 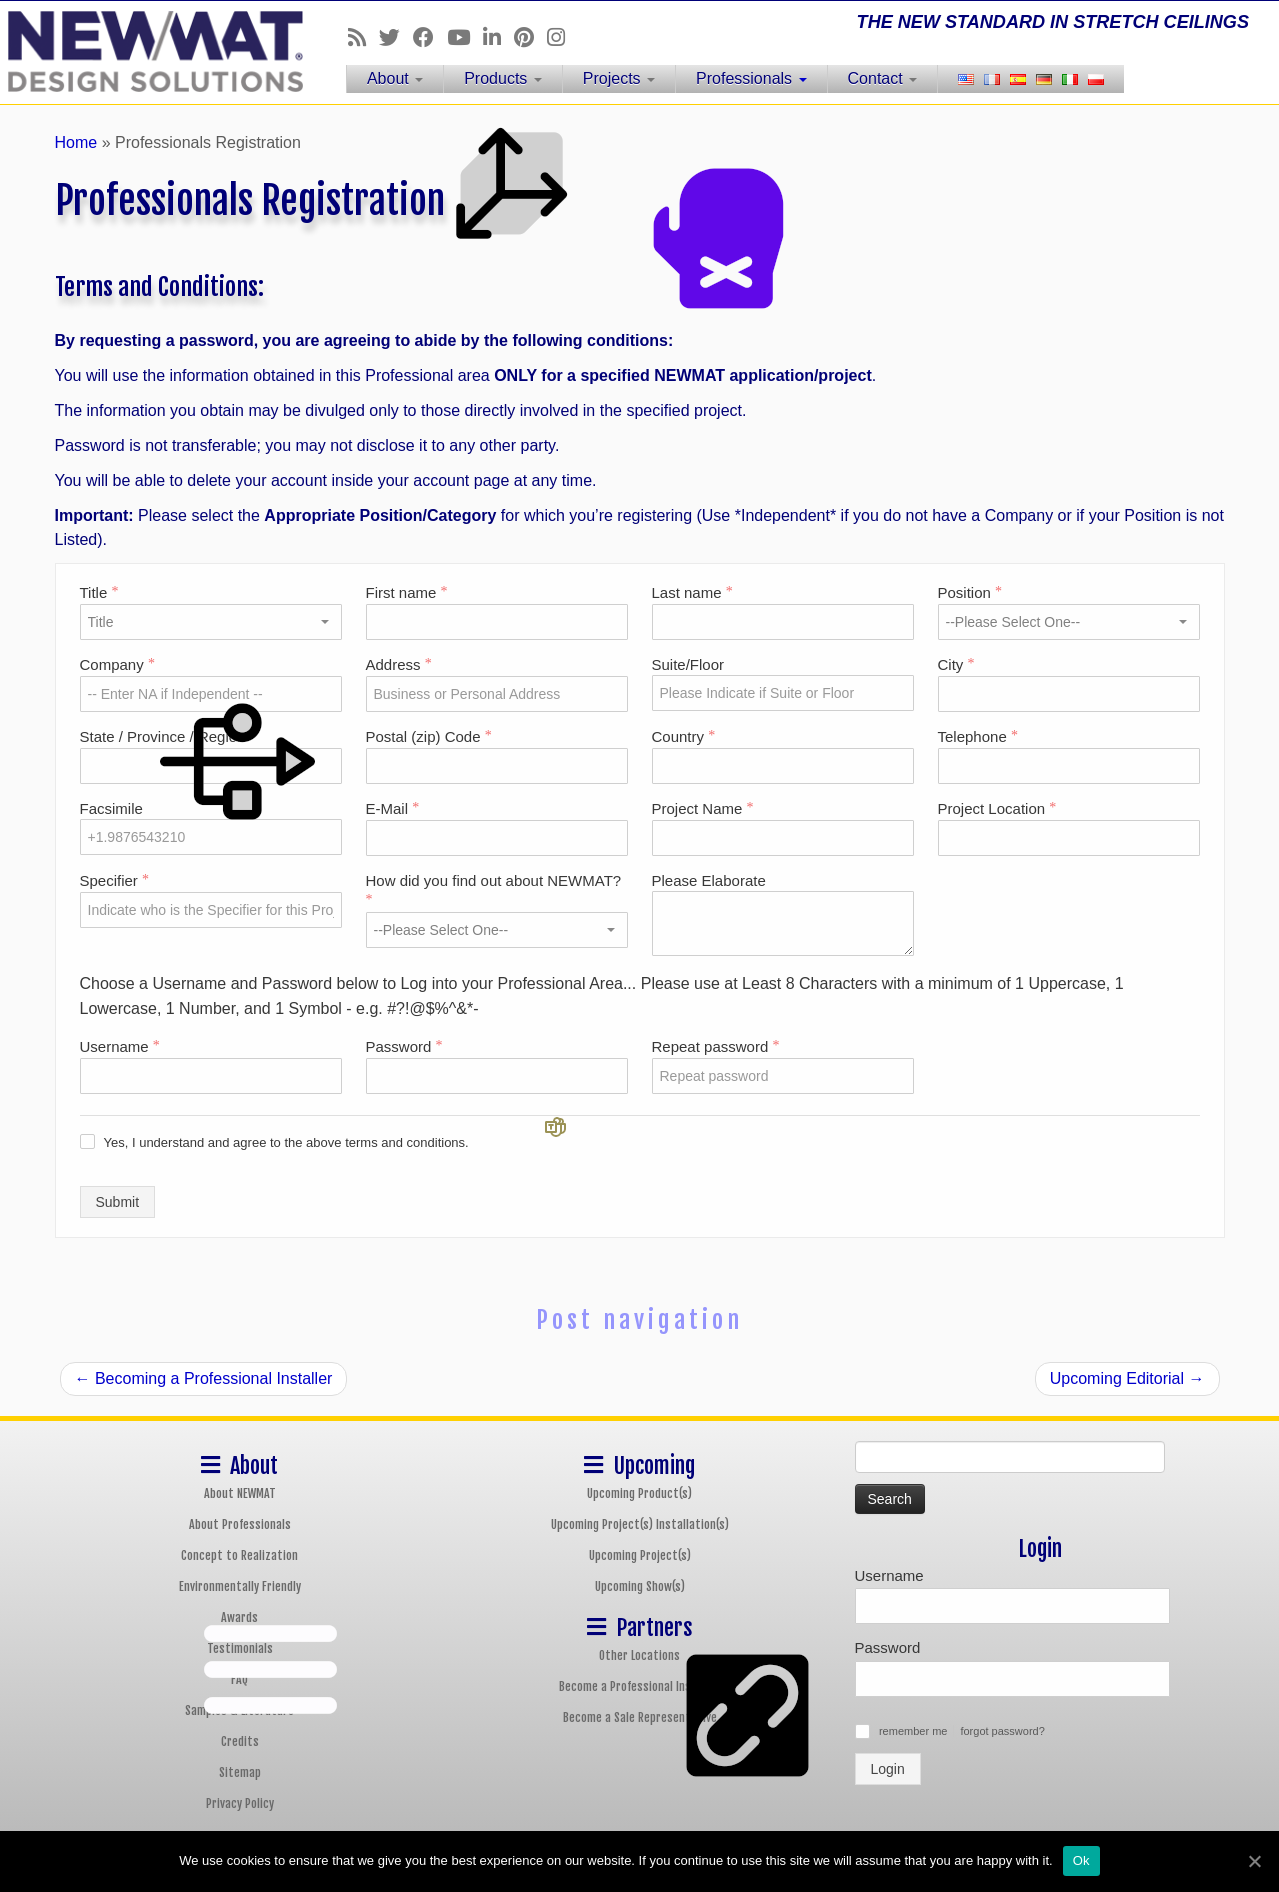 I want to click on unlink or break a connection, so click(x=747, y=1715).